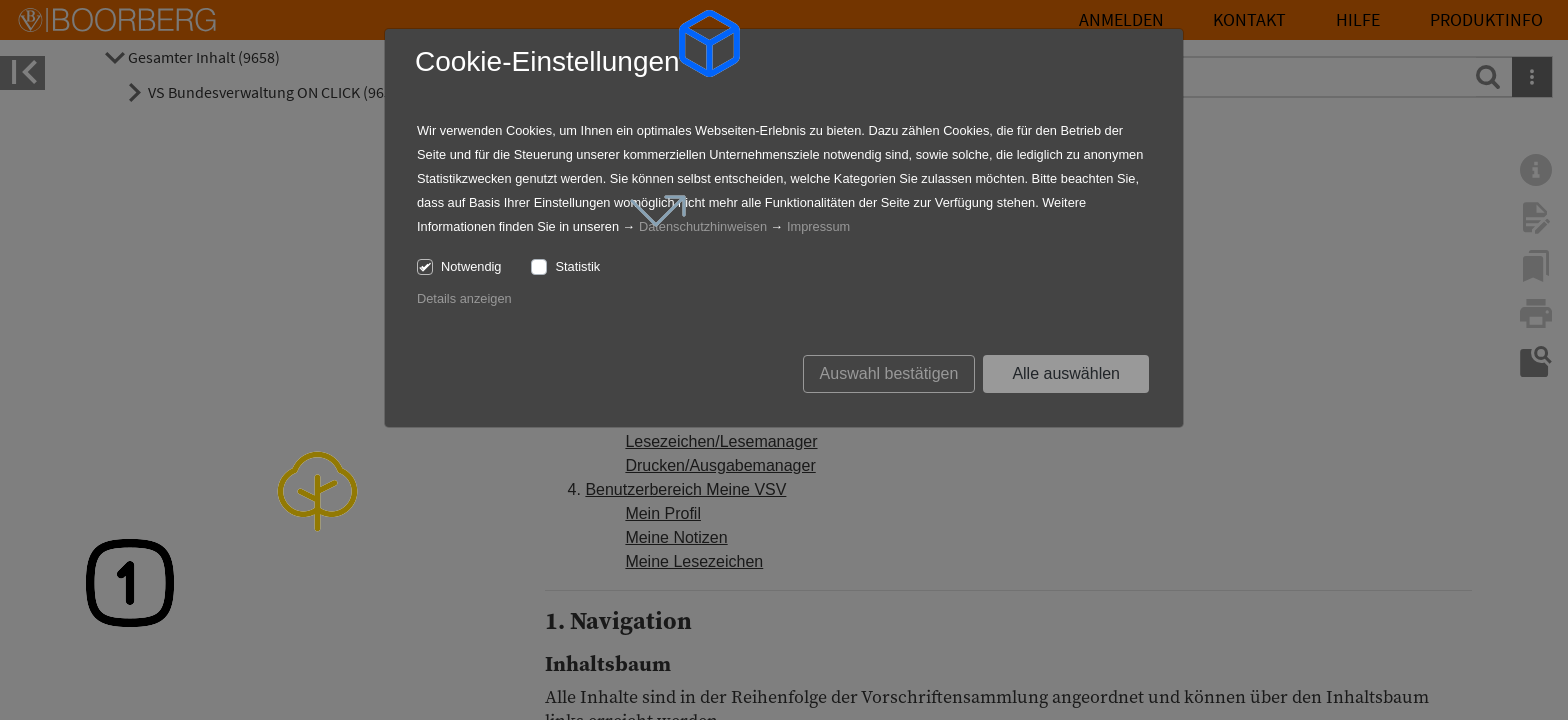  I want to click on view 3D model or object, so click(709, 43).